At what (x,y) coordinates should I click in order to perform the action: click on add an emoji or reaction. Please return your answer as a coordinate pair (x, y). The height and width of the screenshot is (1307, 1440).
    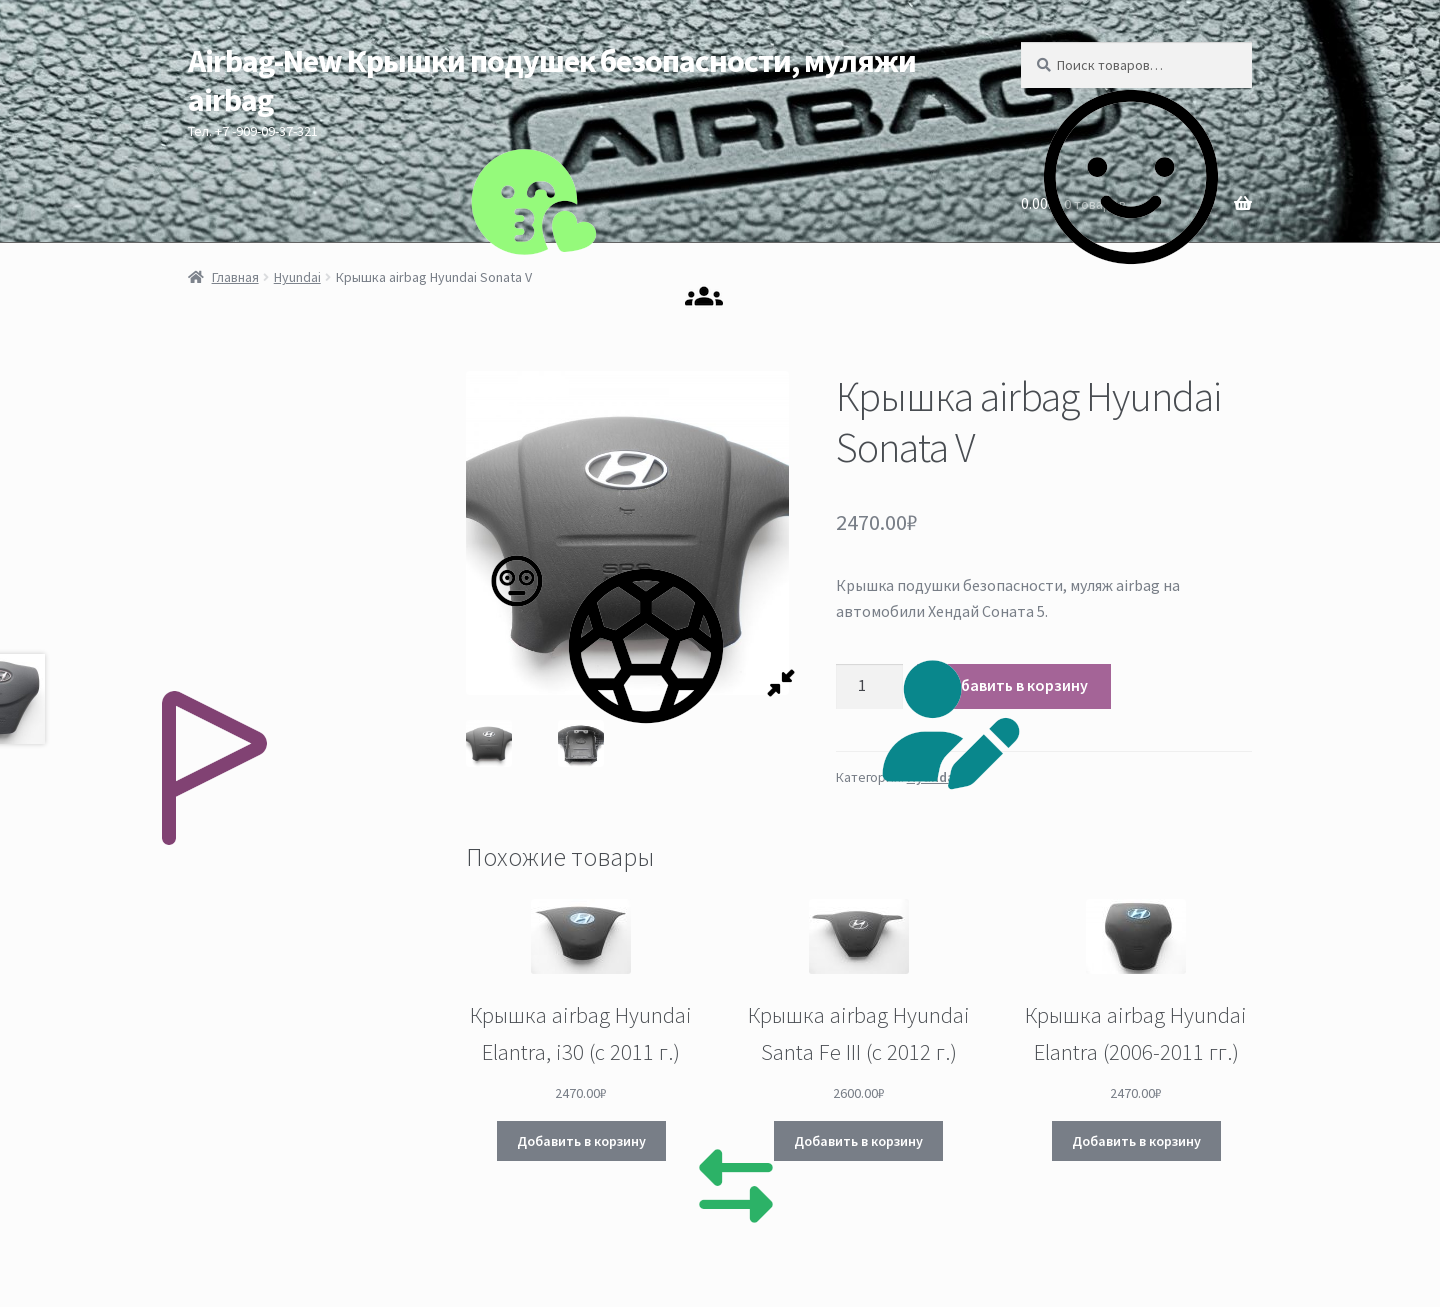
    Looking at the image, I should click on (1131, 177).